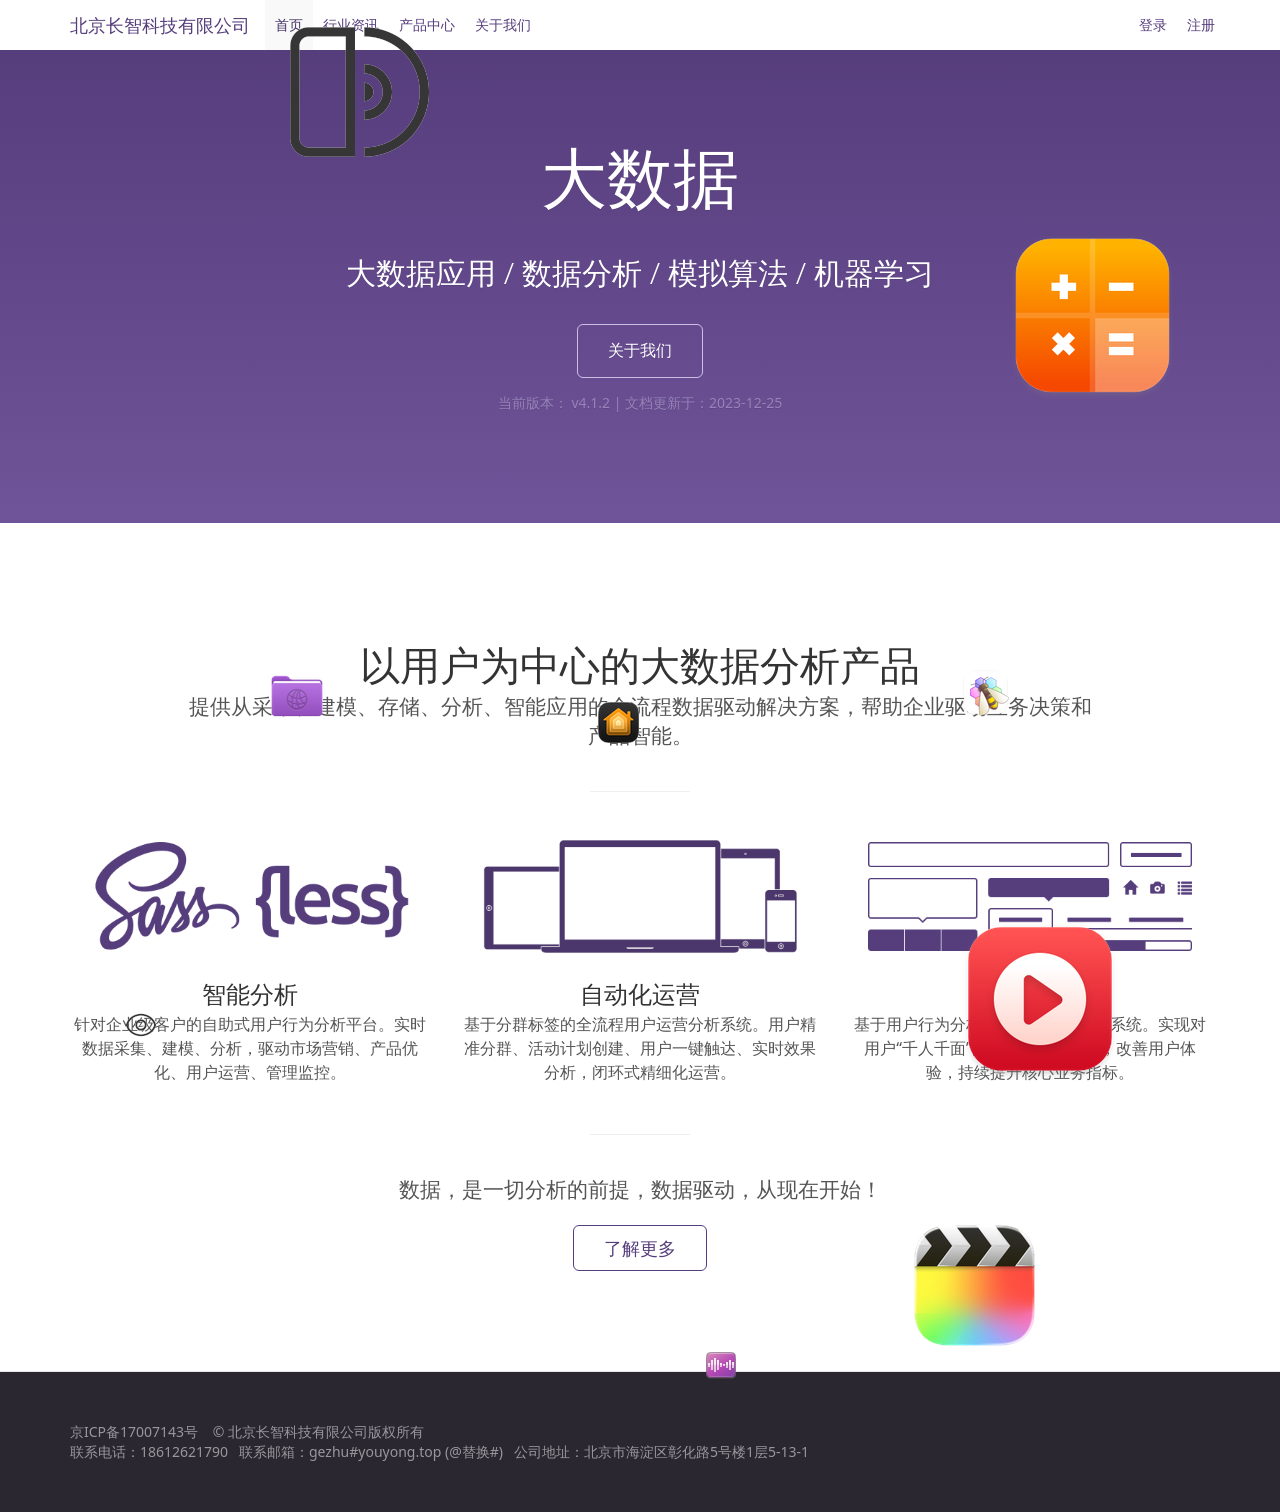  What do you see at coordinates (297, 696) in the screenshot?
I see `folder containing html or web development files` at bounding box center [297, 696].